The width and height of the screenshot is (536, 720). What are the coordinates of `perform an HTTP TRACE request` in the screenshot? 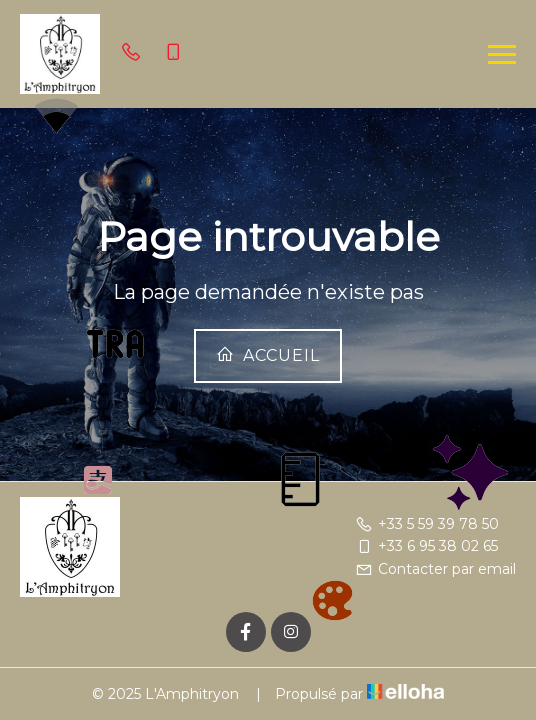 It's located at (115, 344).